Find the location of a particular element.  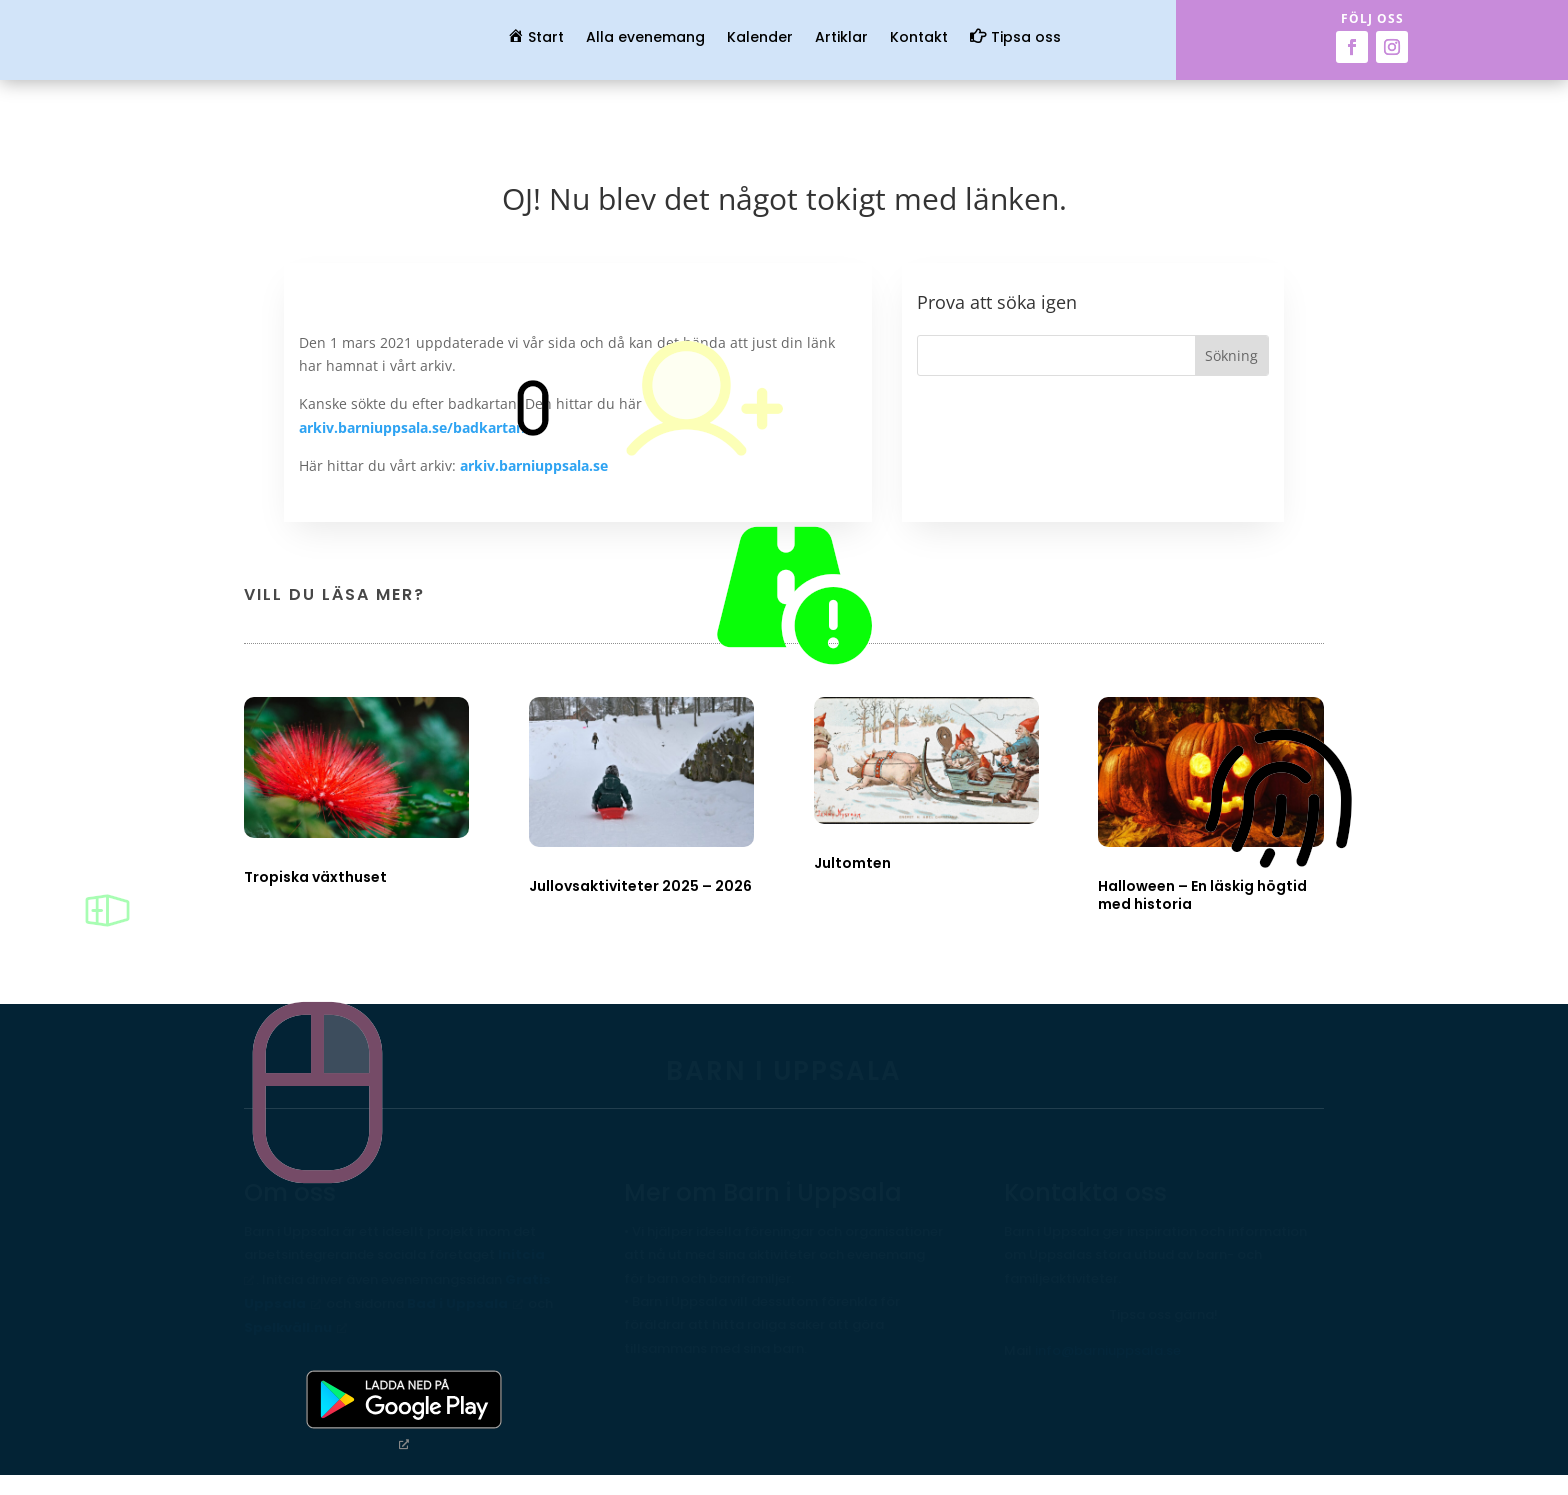

indicates zero items or empty count is located at coordinates (533, 408).